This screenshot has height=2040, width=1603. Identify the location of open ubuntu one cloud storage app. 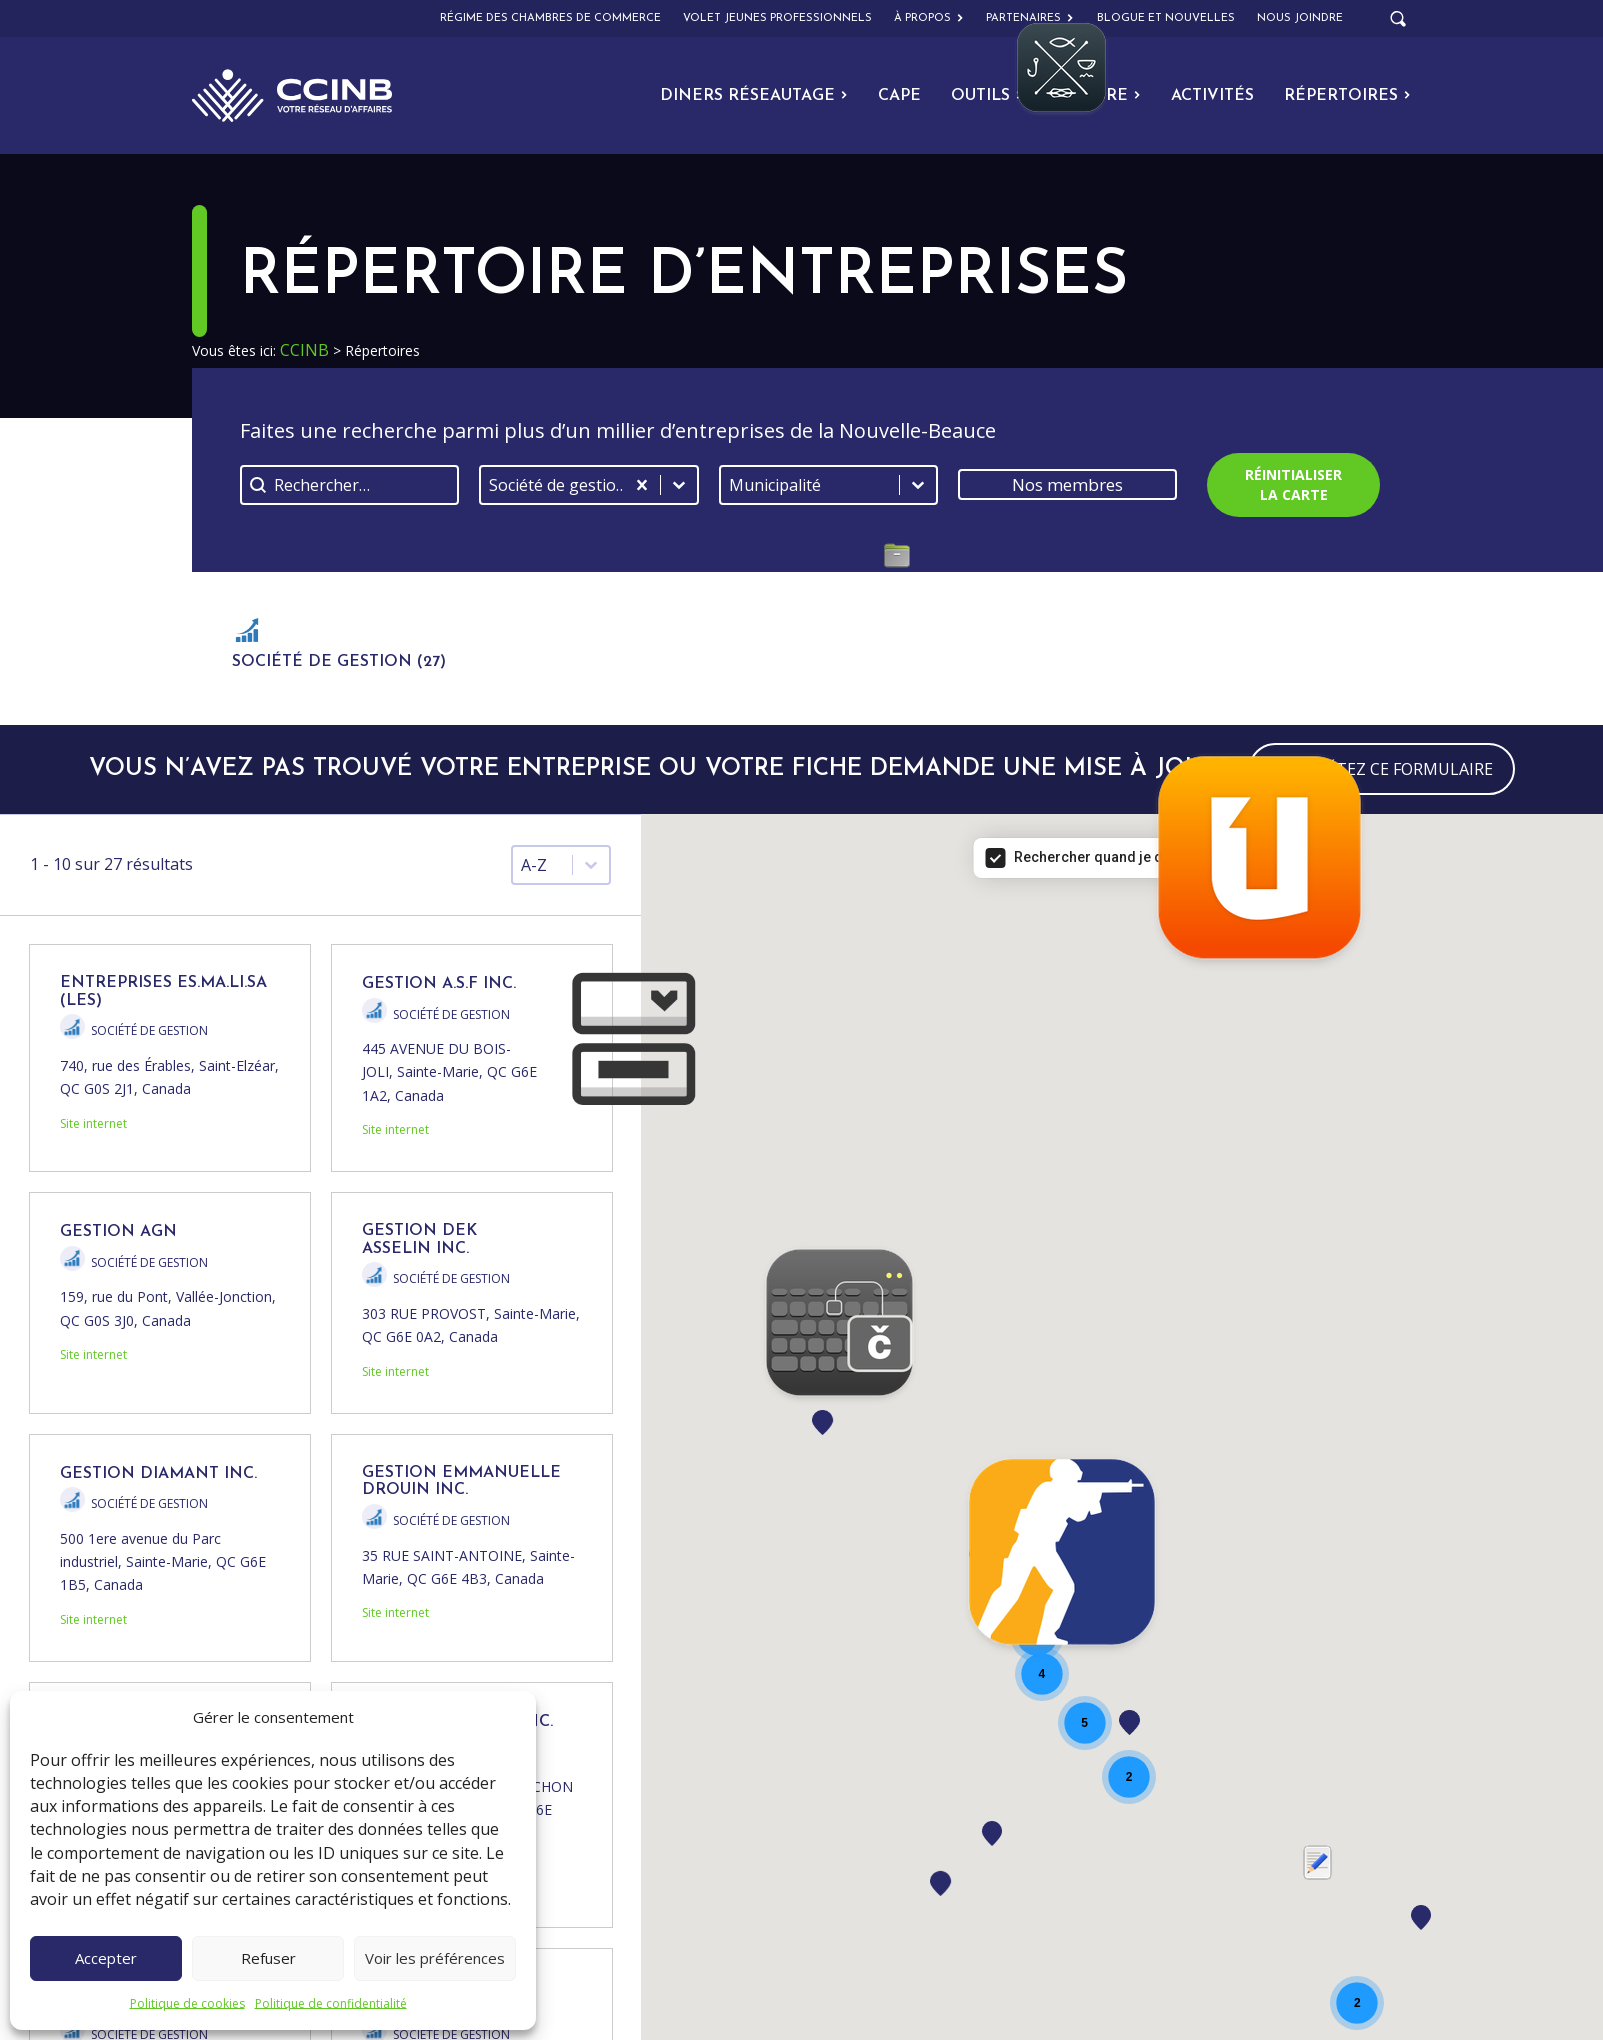
(1259, 857).